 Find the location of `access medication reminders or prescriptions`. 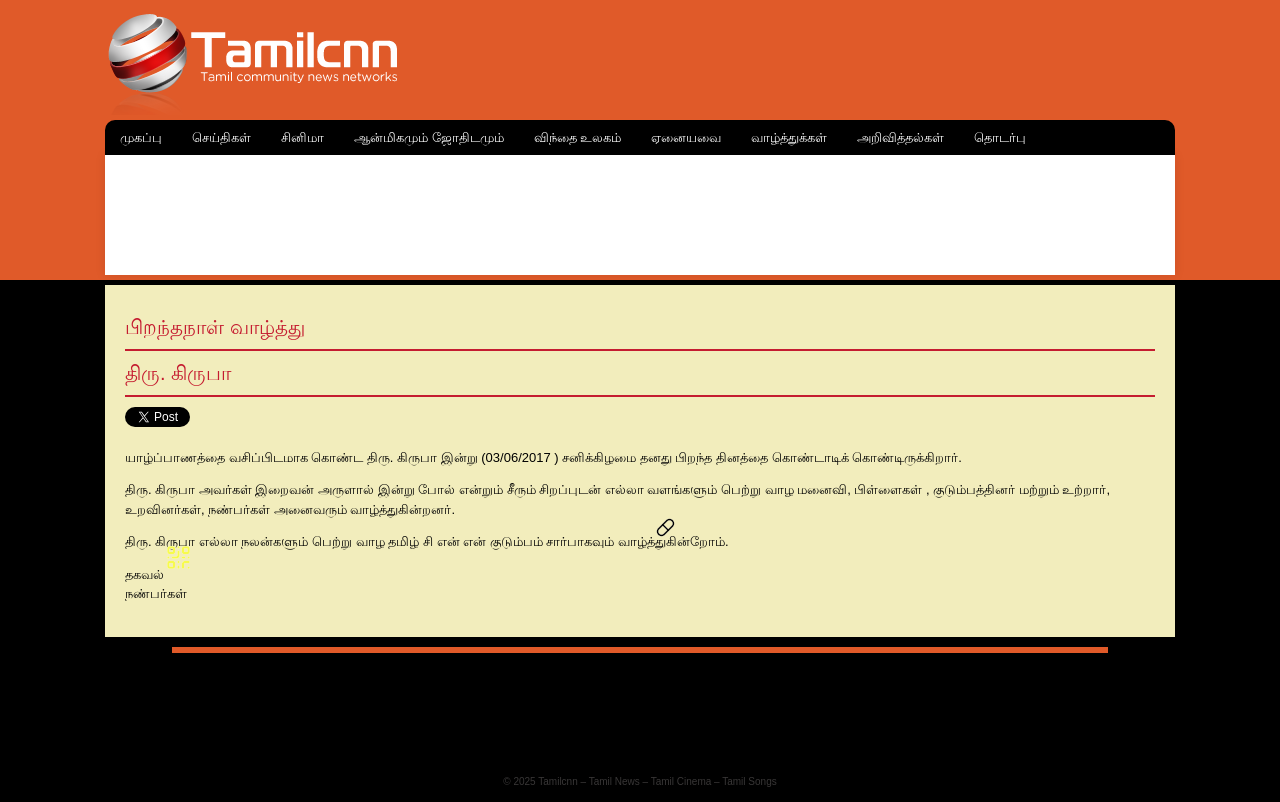

access medication reminders or prescriptions is located at coordinates (665, 527).